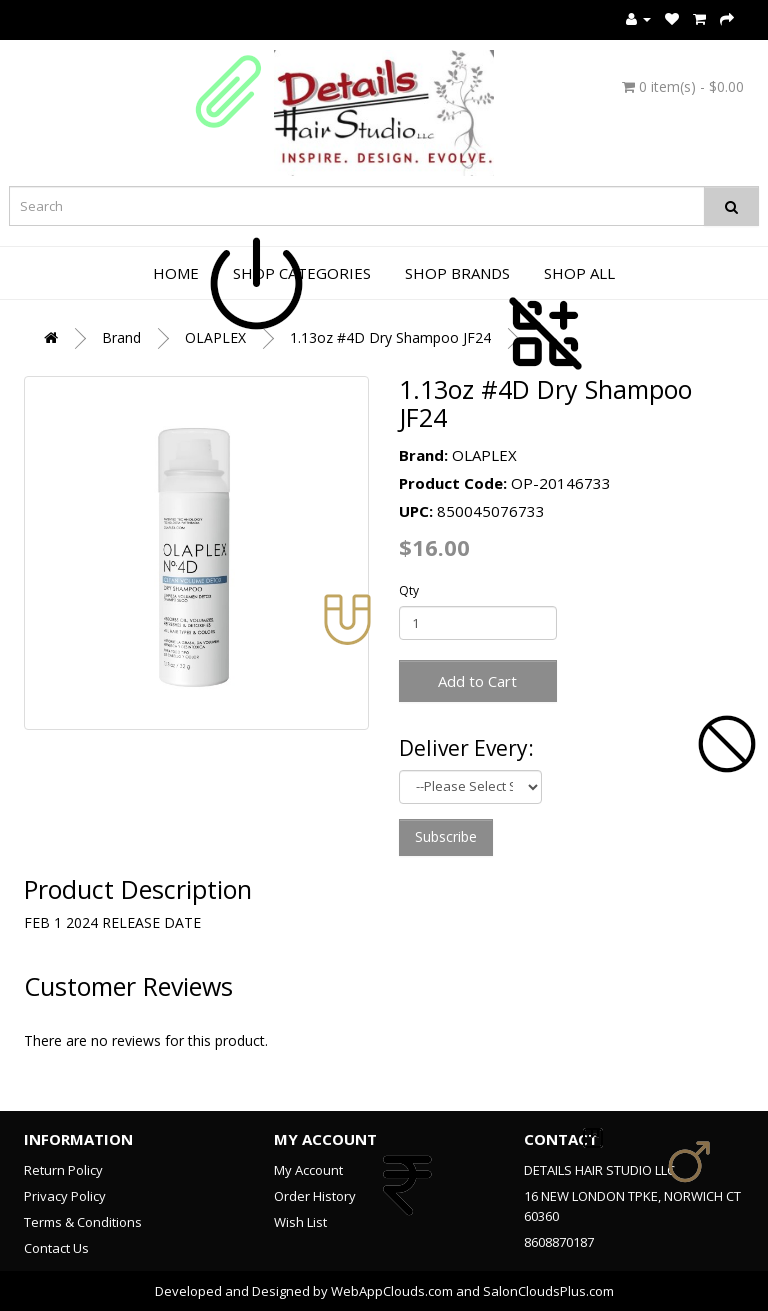 The image size is (768, 1311). I want to click on view your music album collection, so click(593, 1138).